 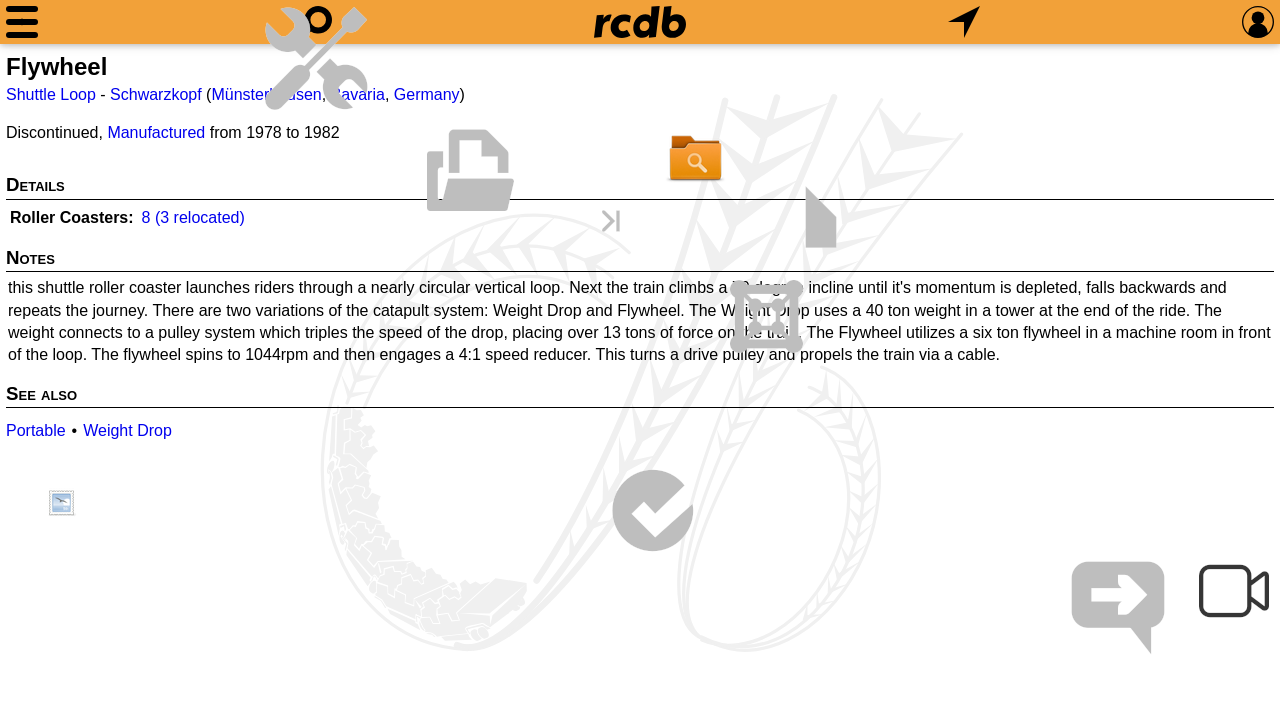 I want to click on indicates a virtual machine or appliance file, so click(x=766, y=316).